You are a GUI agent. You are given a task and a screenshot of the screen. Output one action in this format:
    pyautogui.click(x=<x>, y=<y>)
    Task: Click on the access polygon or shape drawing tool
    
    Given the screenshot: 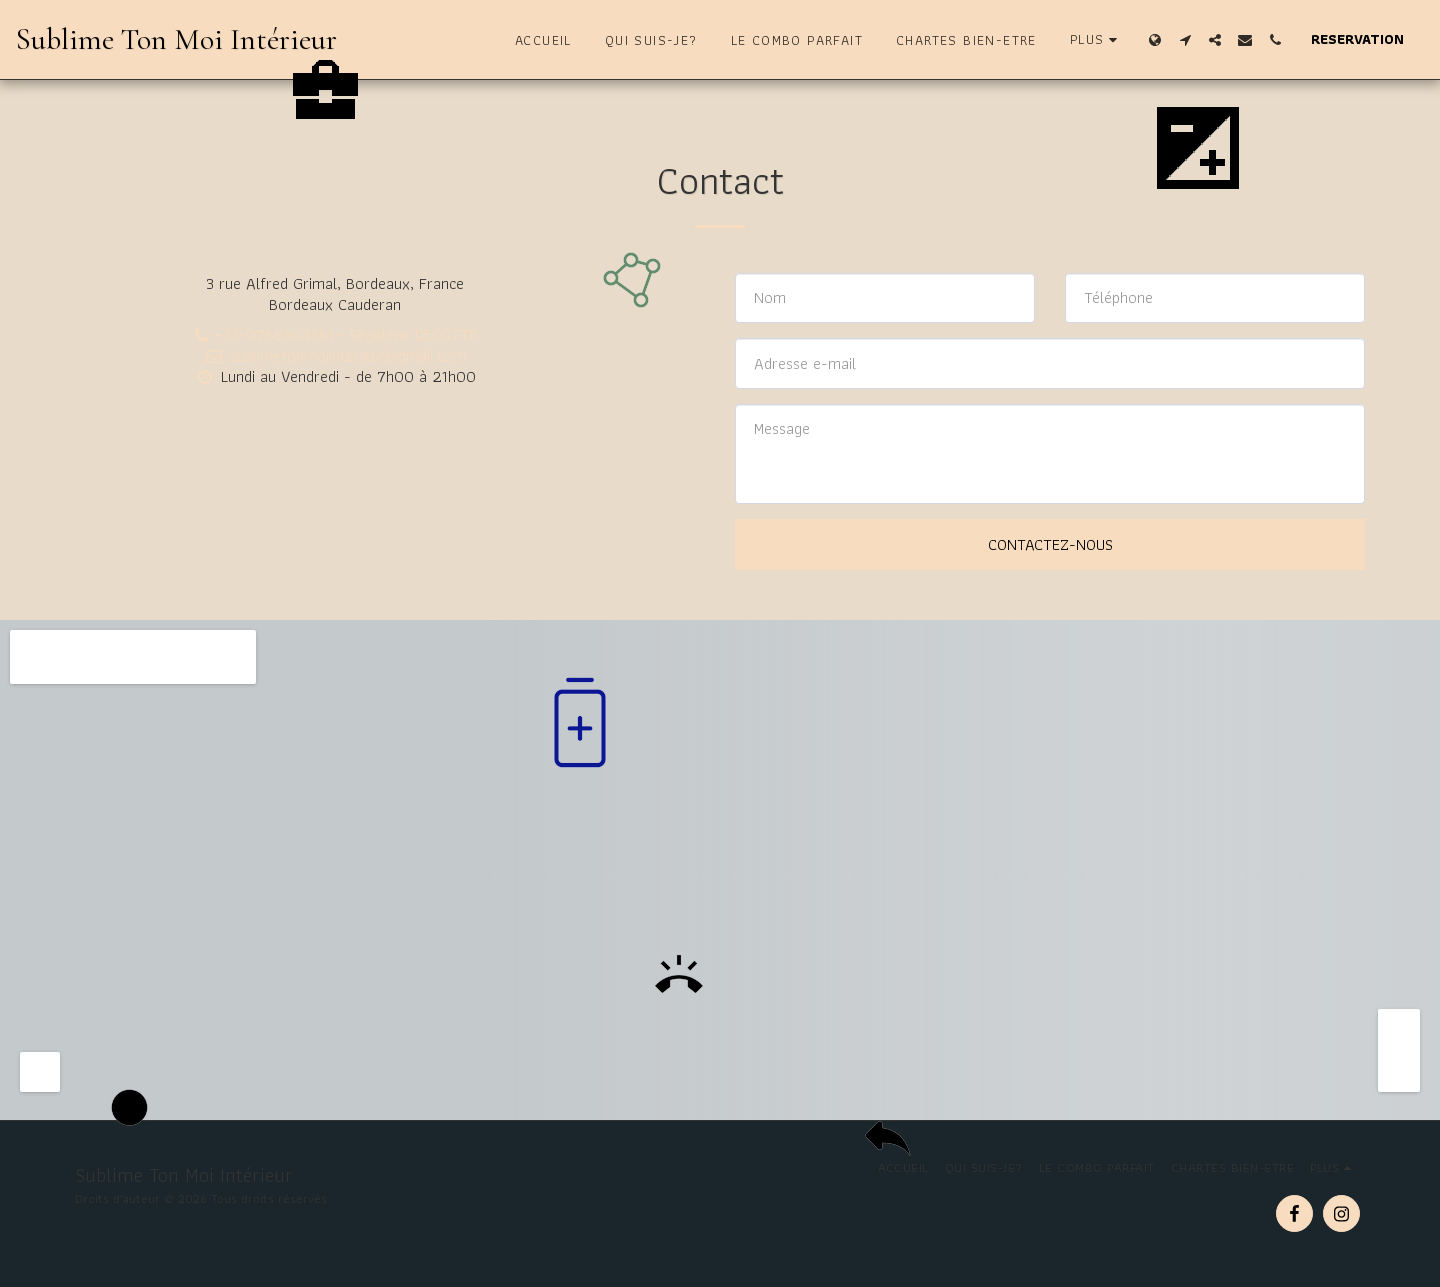 What is the action you would take?
    pyautogui.click(x=633, y=280)
    